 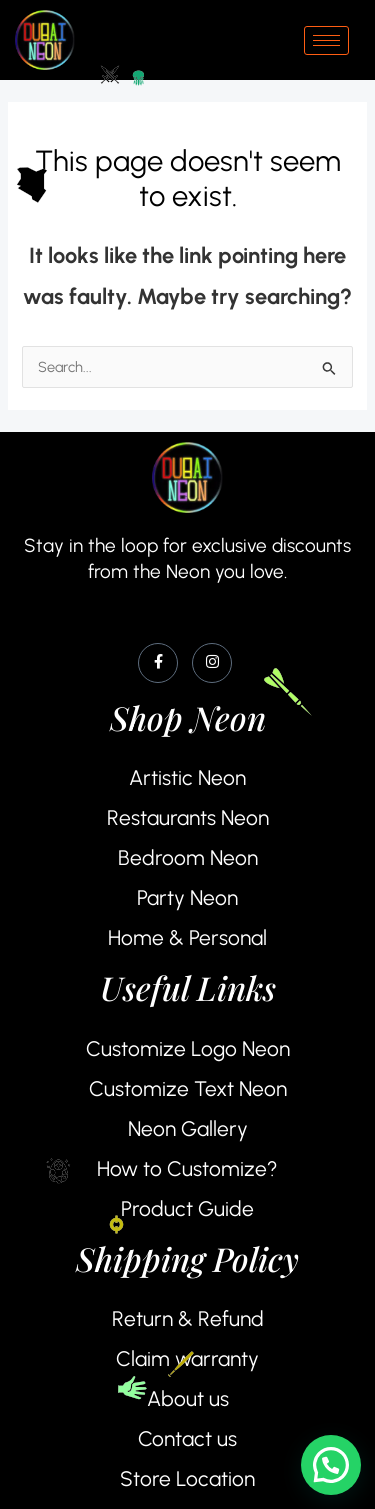 I want to click on select laser gun weapon in game, so click(x=116, y=1224).